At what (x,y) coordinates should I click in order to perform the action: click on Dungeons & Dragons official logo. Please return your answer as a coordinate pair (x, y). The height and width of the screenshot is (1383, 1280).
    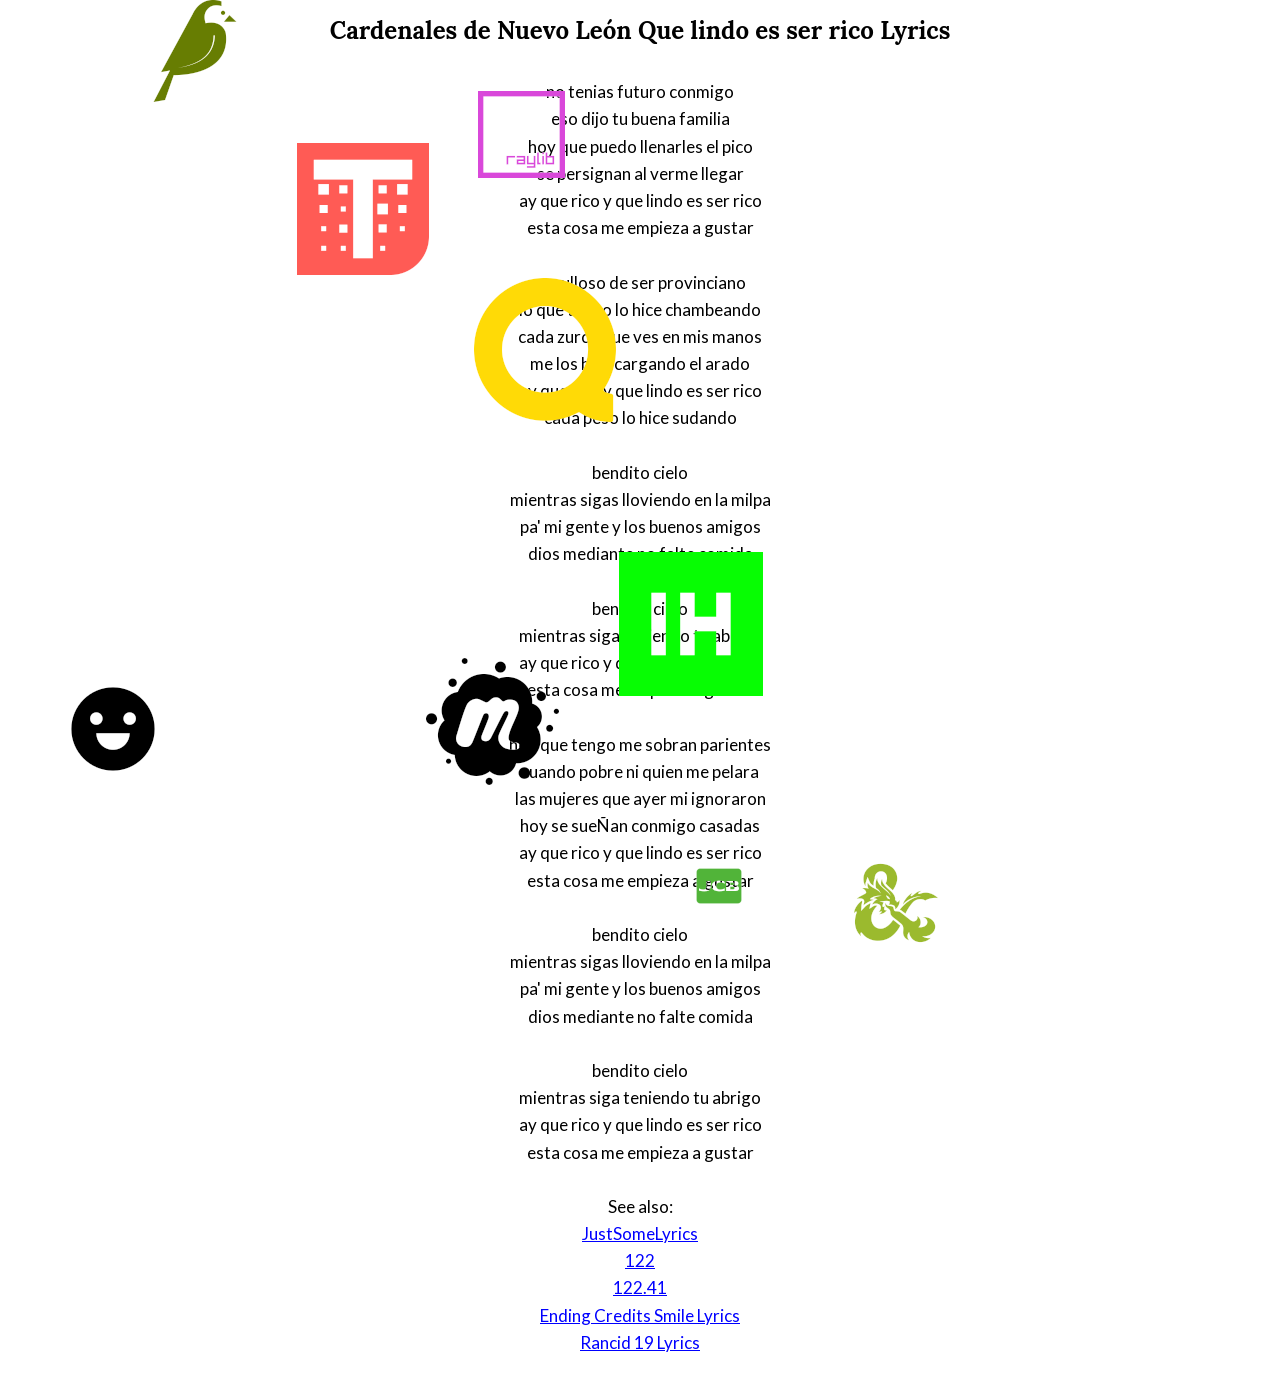
    Looking at the image, I should click on (896, 903).